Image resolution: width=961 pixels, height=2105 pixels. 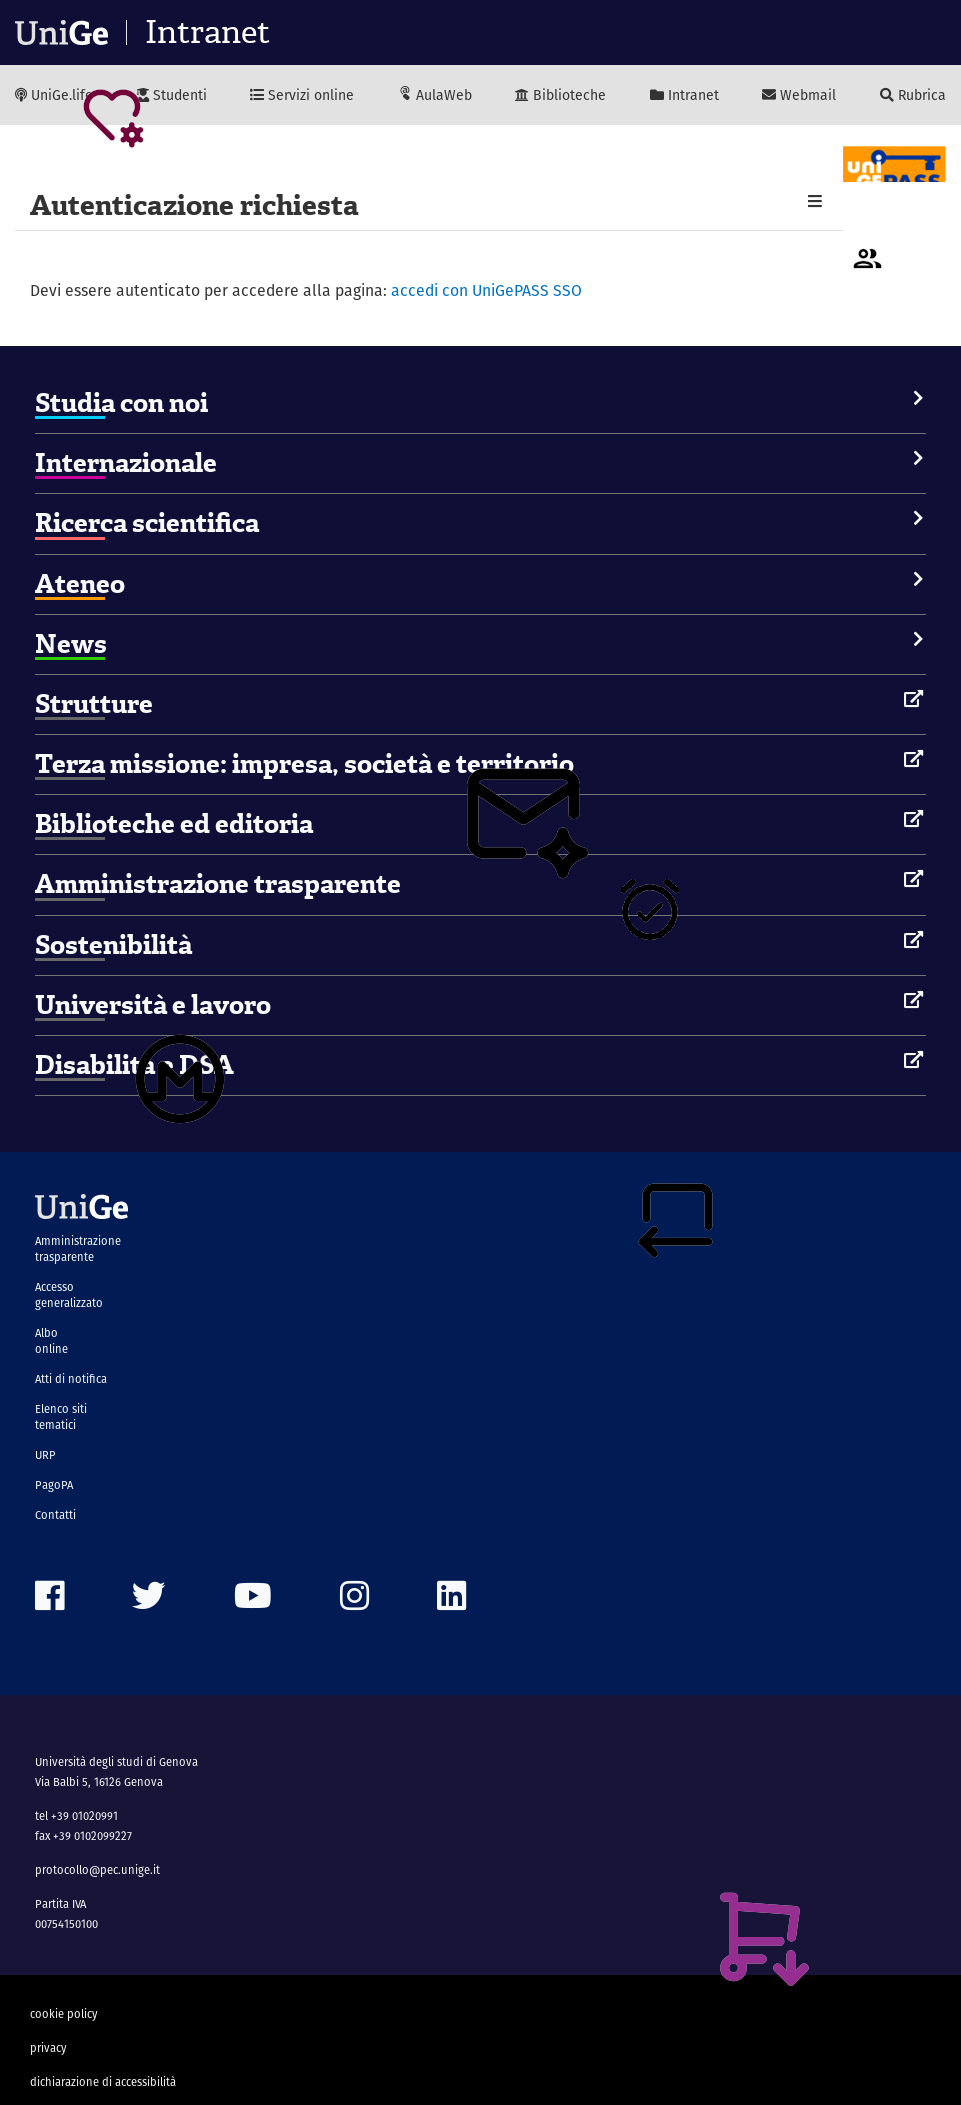 What do you see at coordinates (523, 813) in the screenshot?
I see `AI-powered email or smart compose feature` at bounding box center [523, 813].